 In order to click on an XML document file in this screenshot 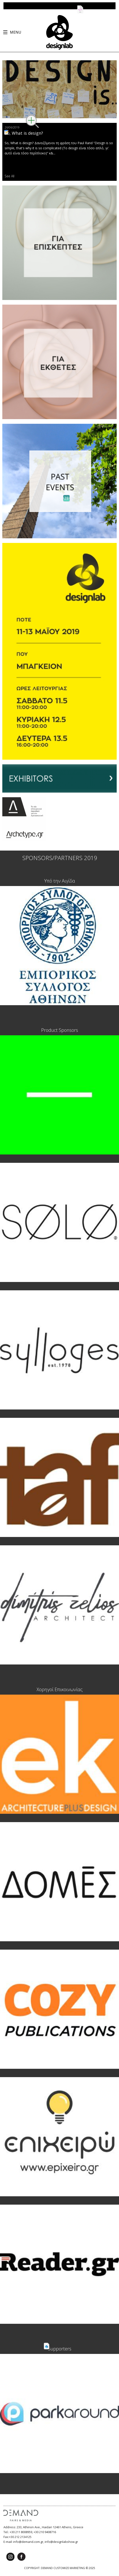, I will do `click(80, 9)`.